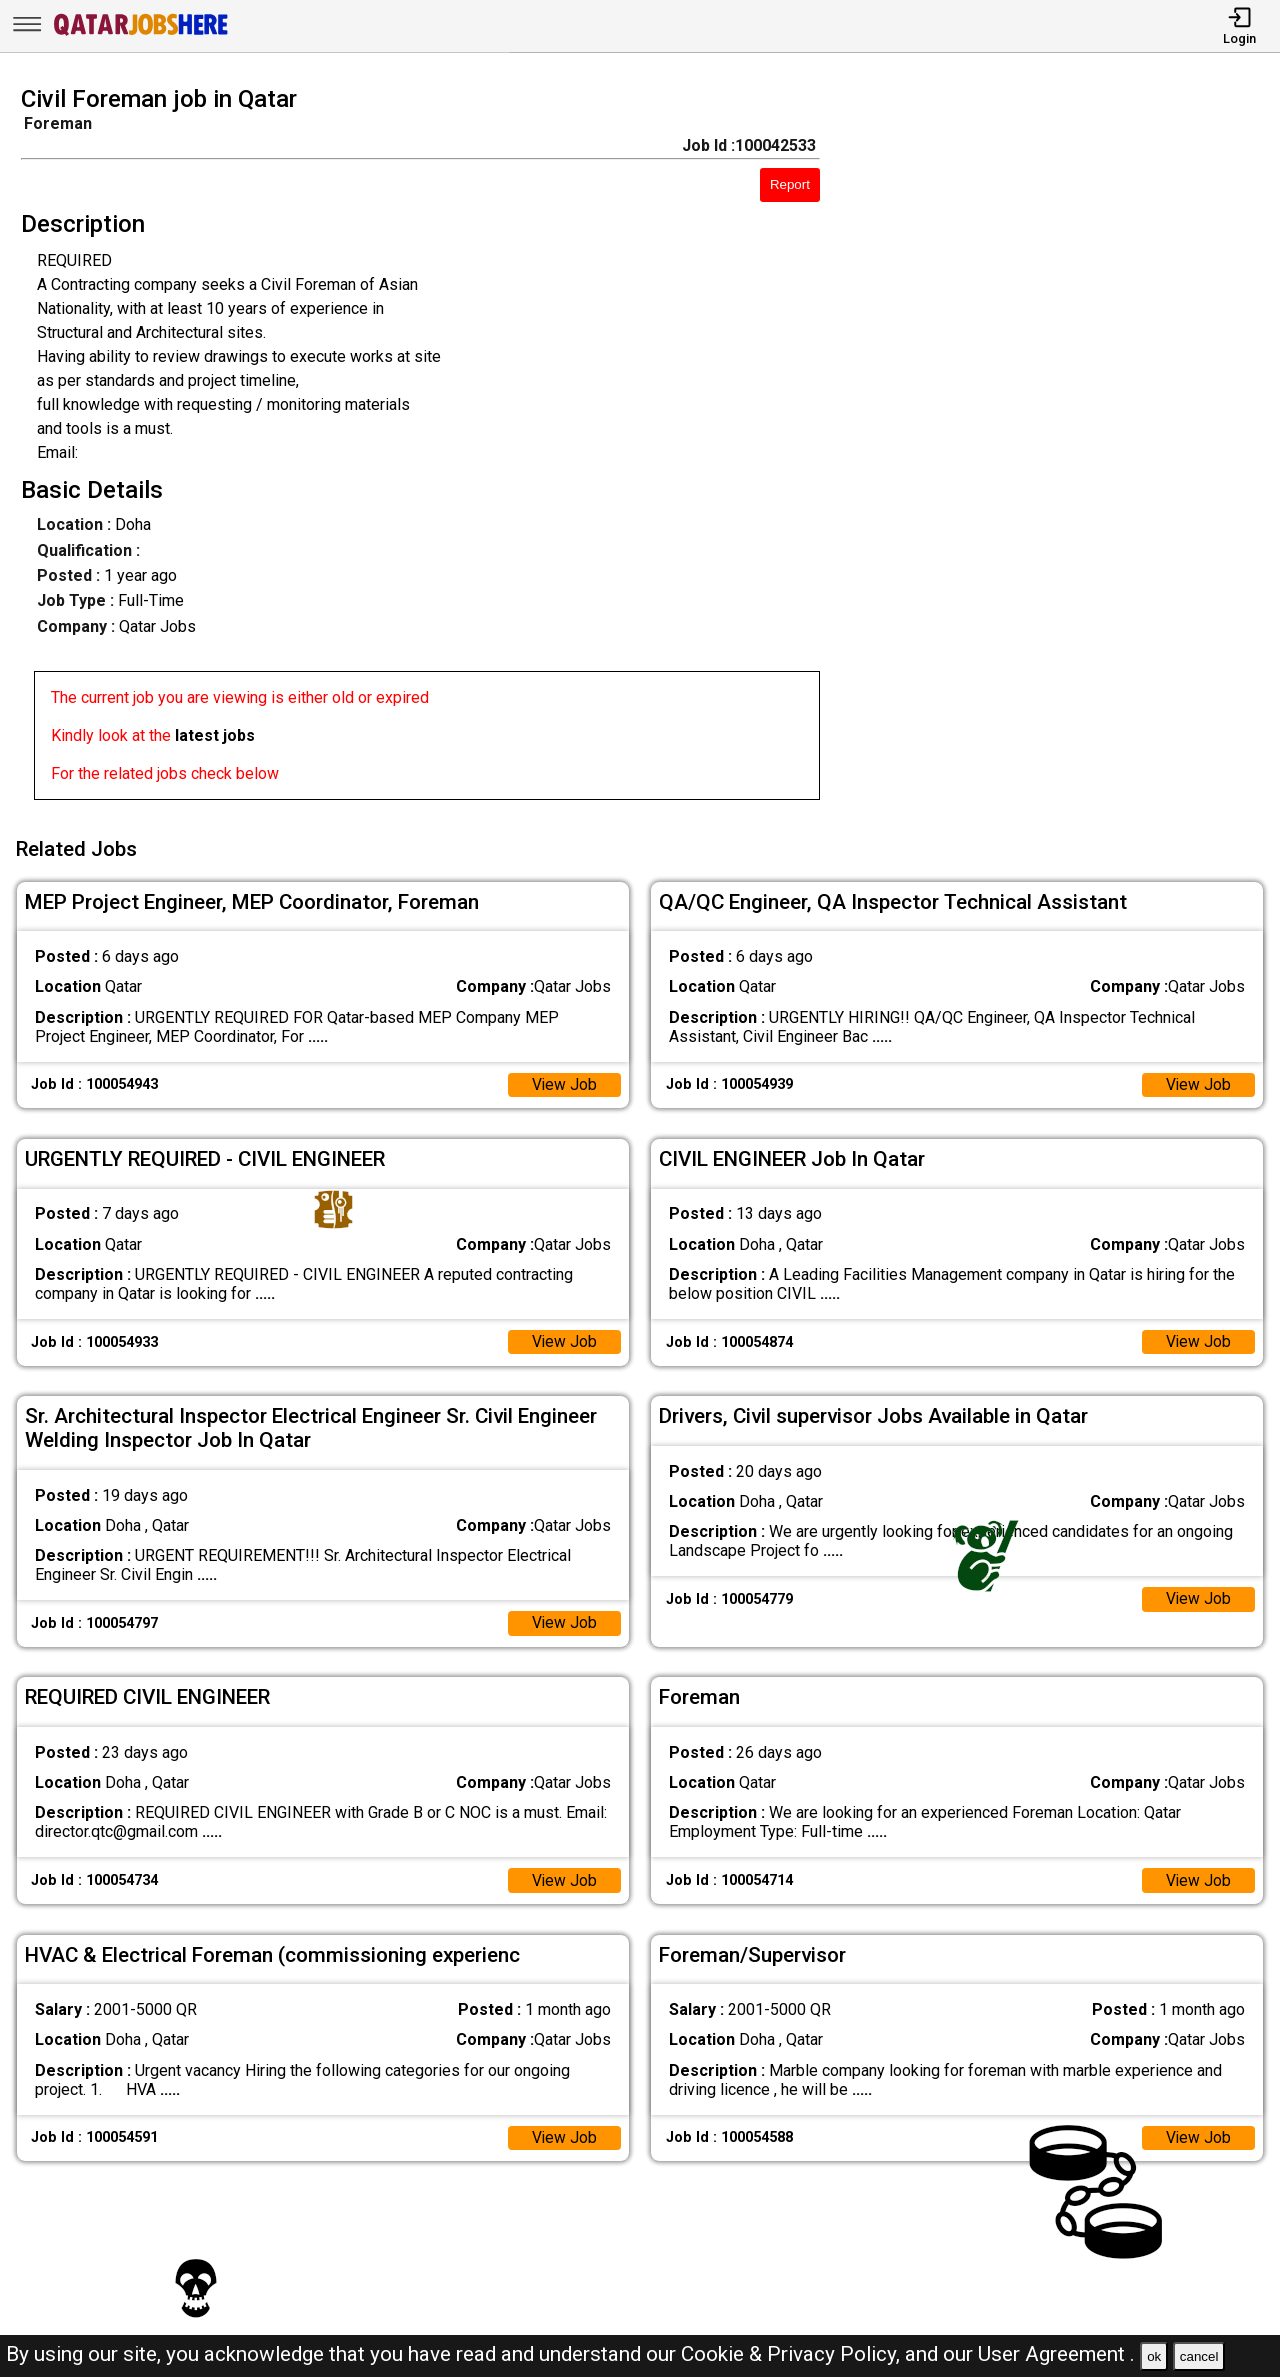  What do you see at coordinates (333, 1209) in the screenshot?
I see `represents a puzzle or matching game mechanic` at bounding box center [333, 1209].